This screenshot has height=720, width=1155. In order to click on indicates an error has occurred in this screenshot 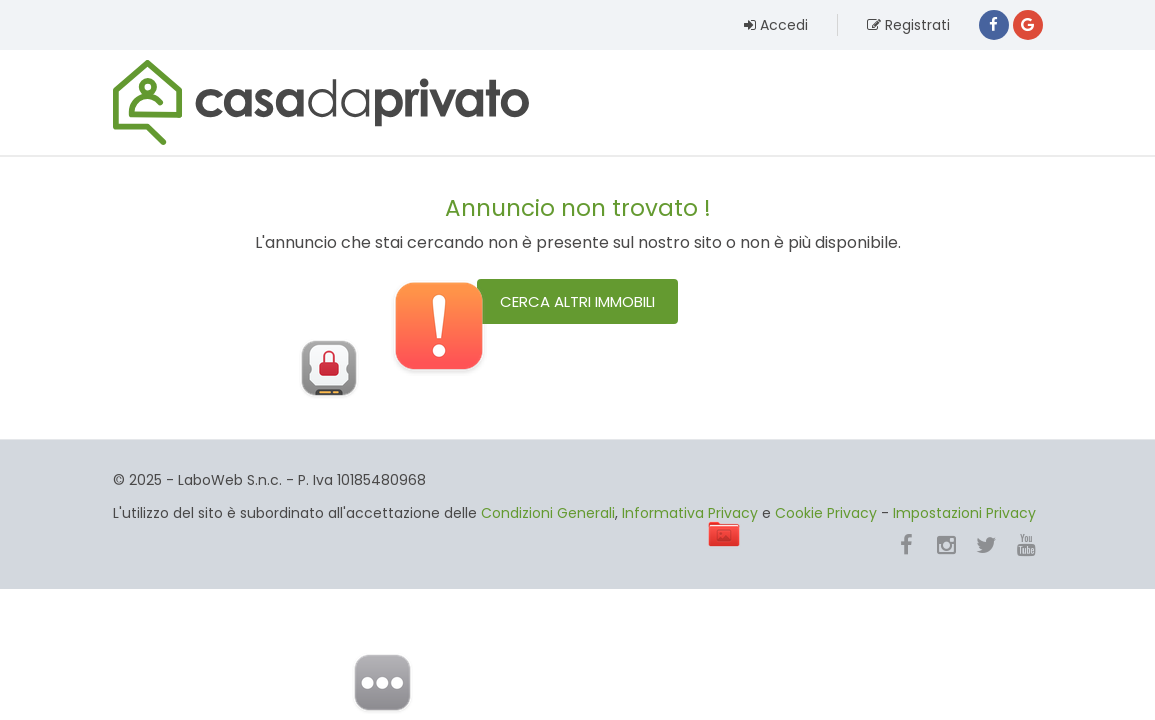, I will do `click(439, 328)`.